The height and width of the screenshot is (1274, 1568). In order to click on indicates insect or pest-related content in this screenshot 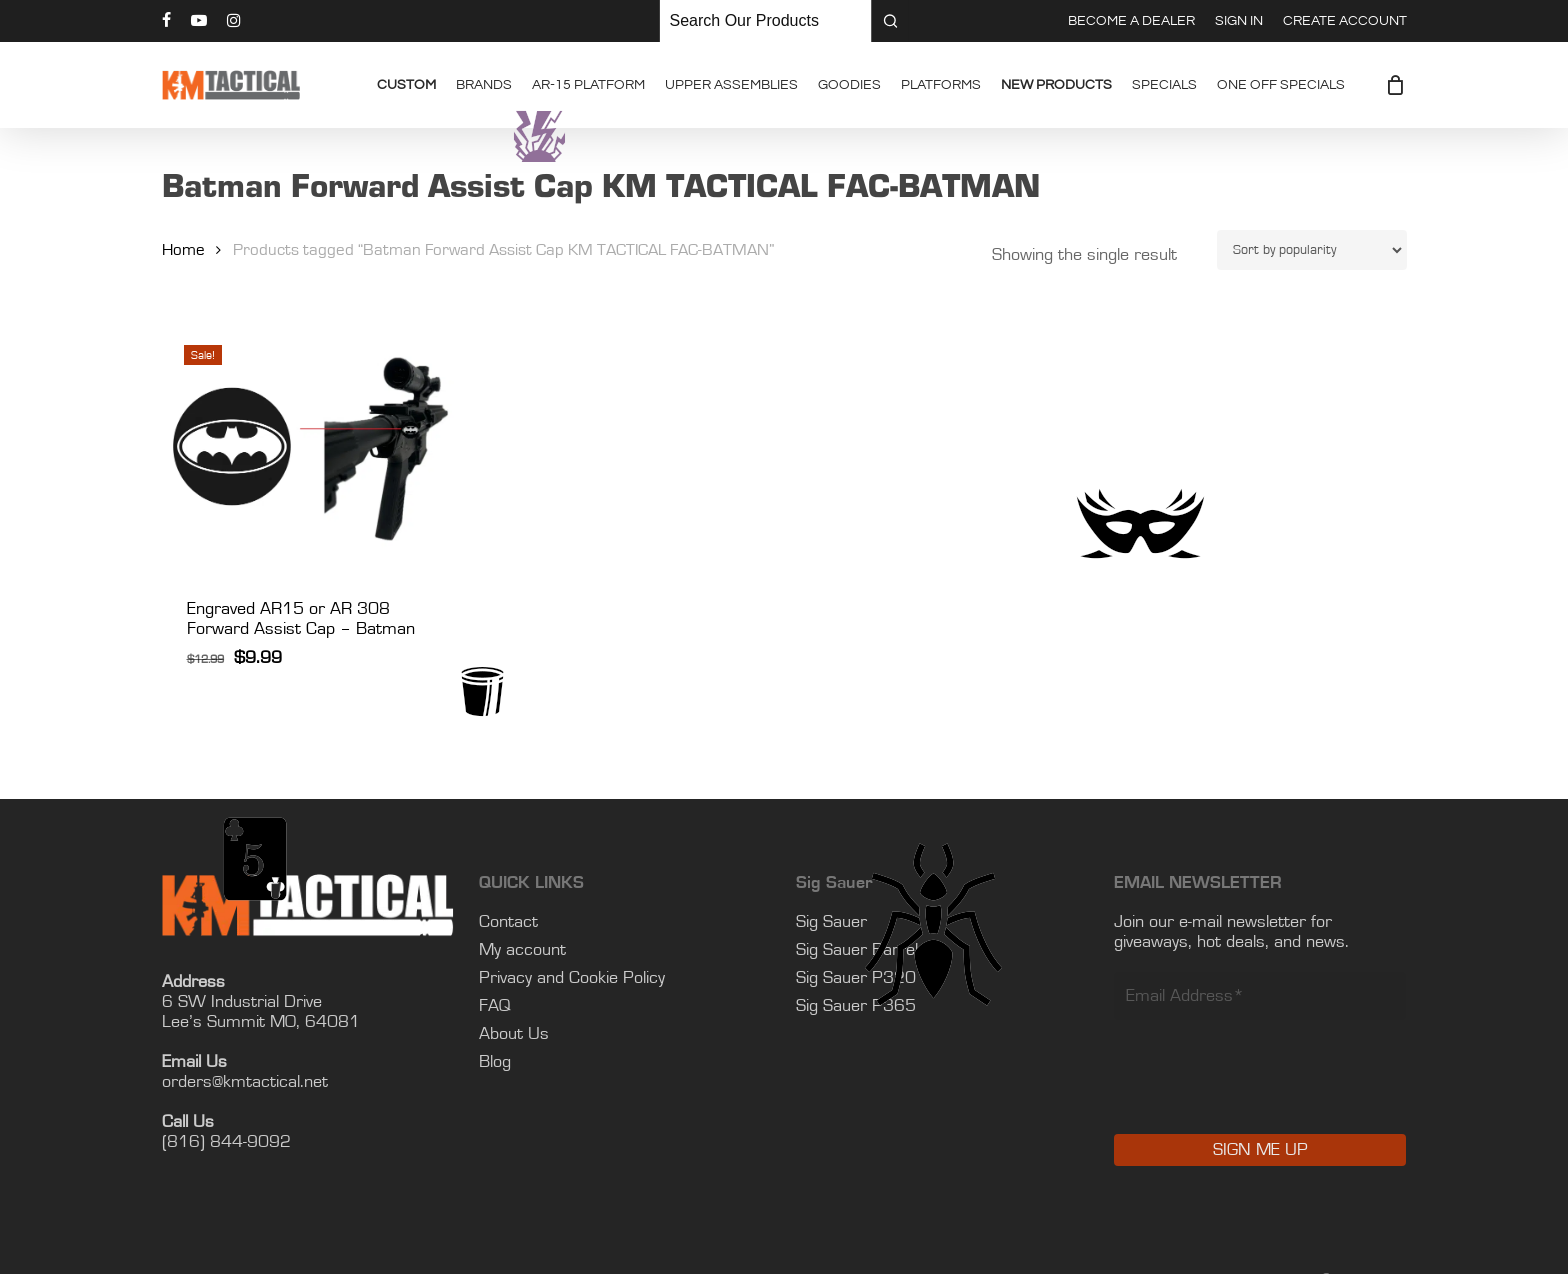, I will do `click(933, 924)`.